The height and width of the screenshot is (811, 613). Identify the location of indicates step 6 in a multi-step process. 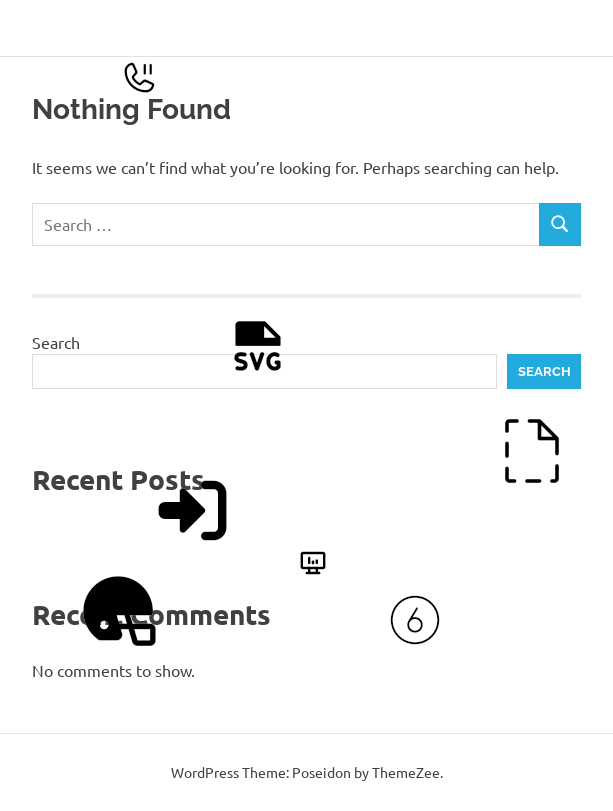
(415, 620).